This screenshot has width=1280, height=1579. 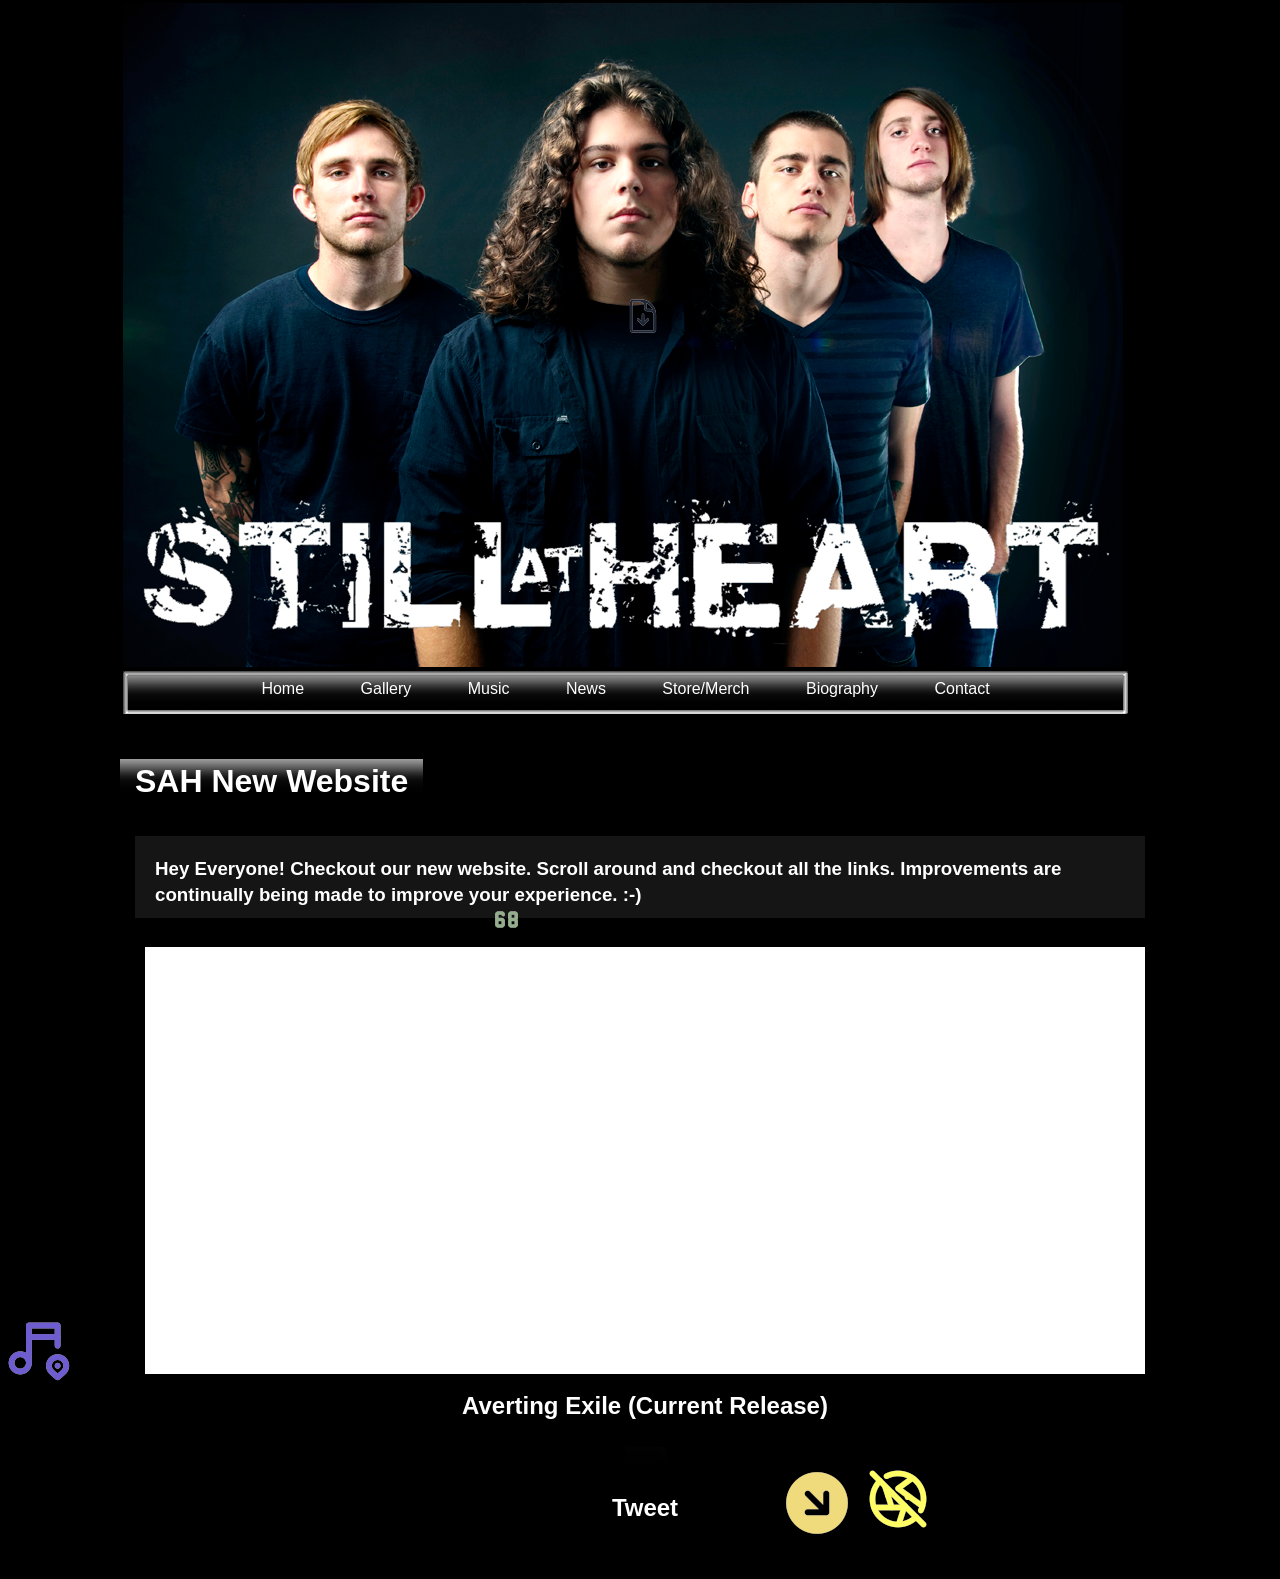 What do you see at coordinates (37, 1348) in the screenshot?
I see `view music tagged with a location` at bounding box center [37, 1348].